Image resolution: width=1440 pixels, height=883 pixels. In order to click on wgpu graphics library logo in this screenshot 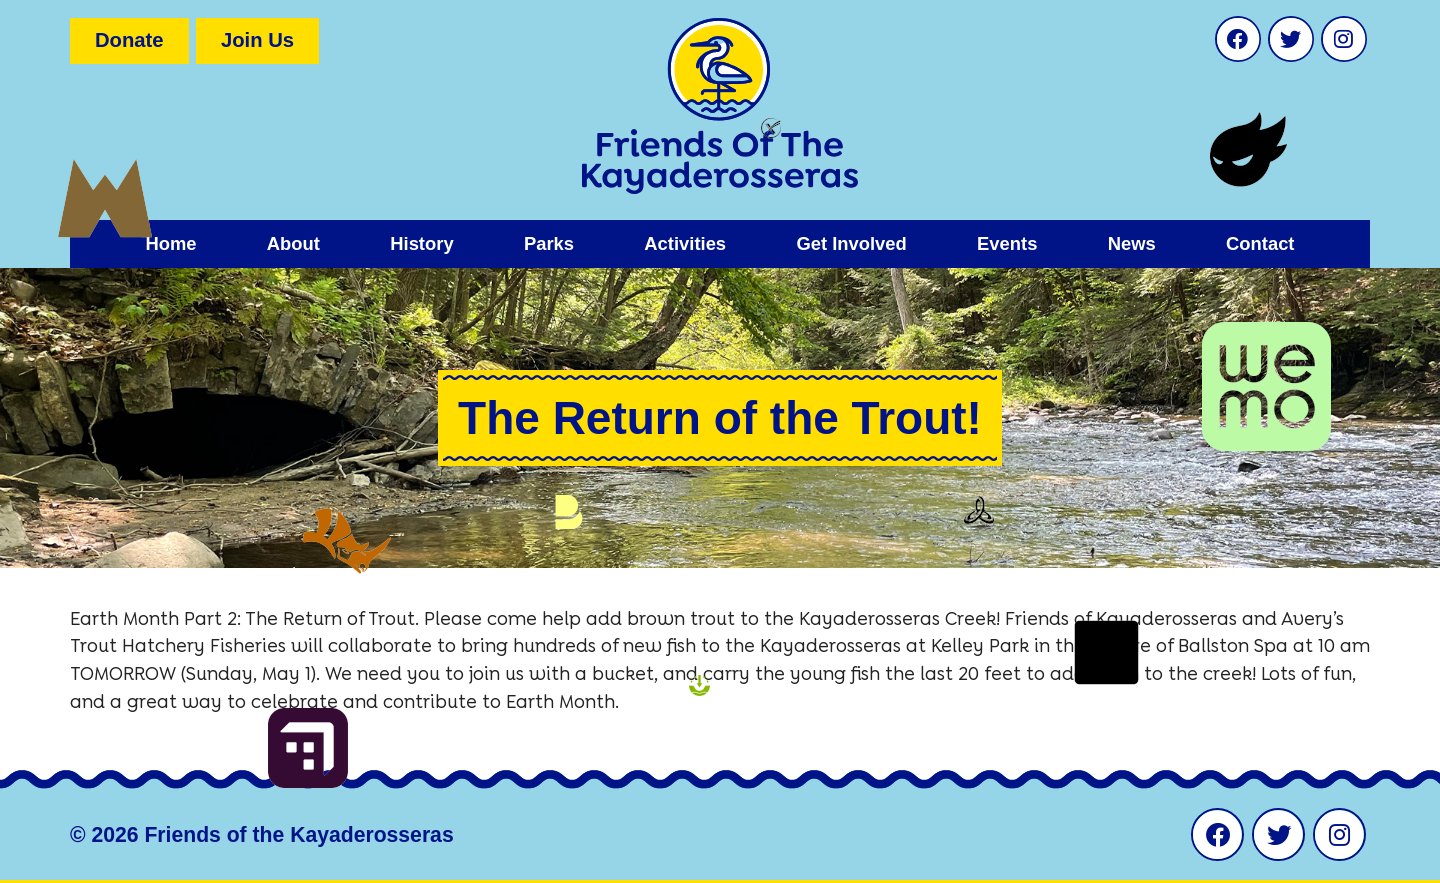, I will do `click(105, 198)`.